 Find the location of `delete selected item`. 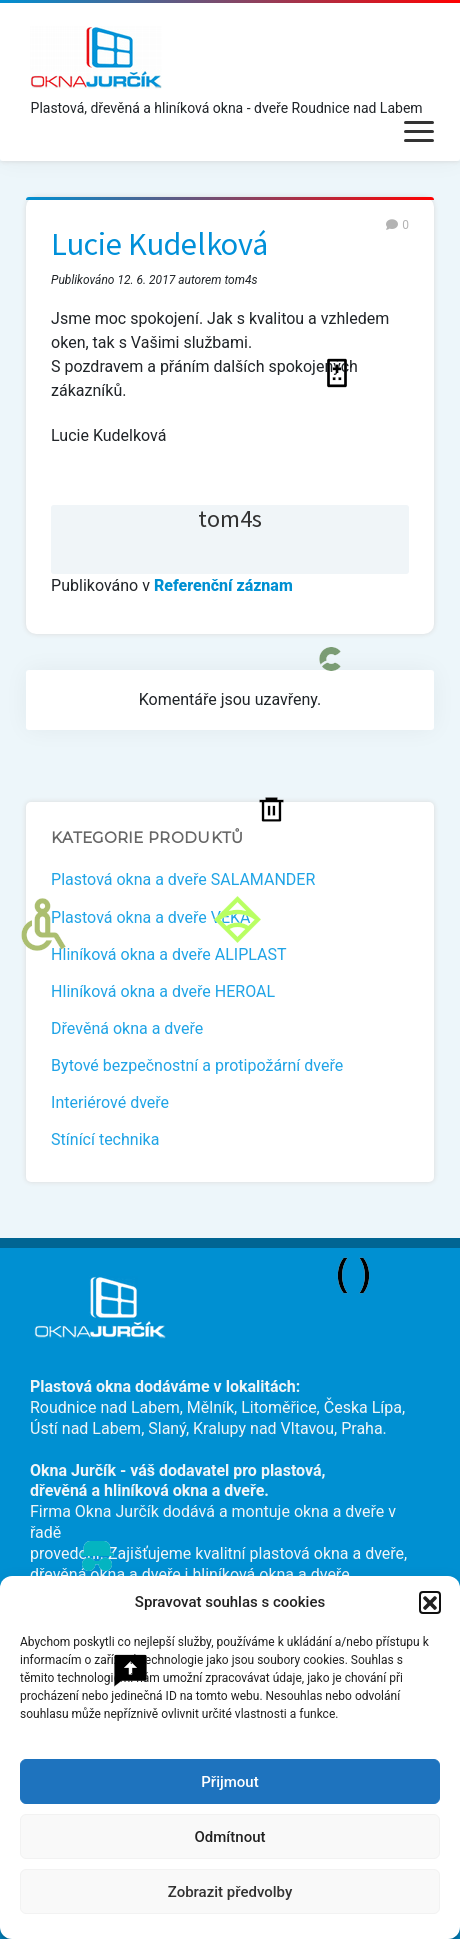

delete selected item is located at coordinates (271, 809).